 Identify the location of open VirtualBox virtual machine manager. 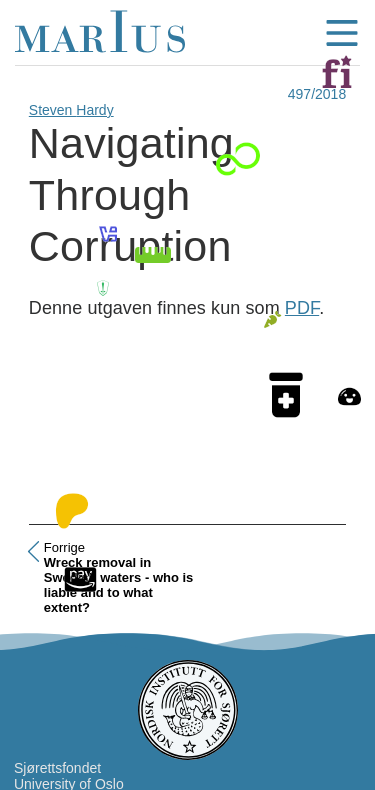
(108, 234).